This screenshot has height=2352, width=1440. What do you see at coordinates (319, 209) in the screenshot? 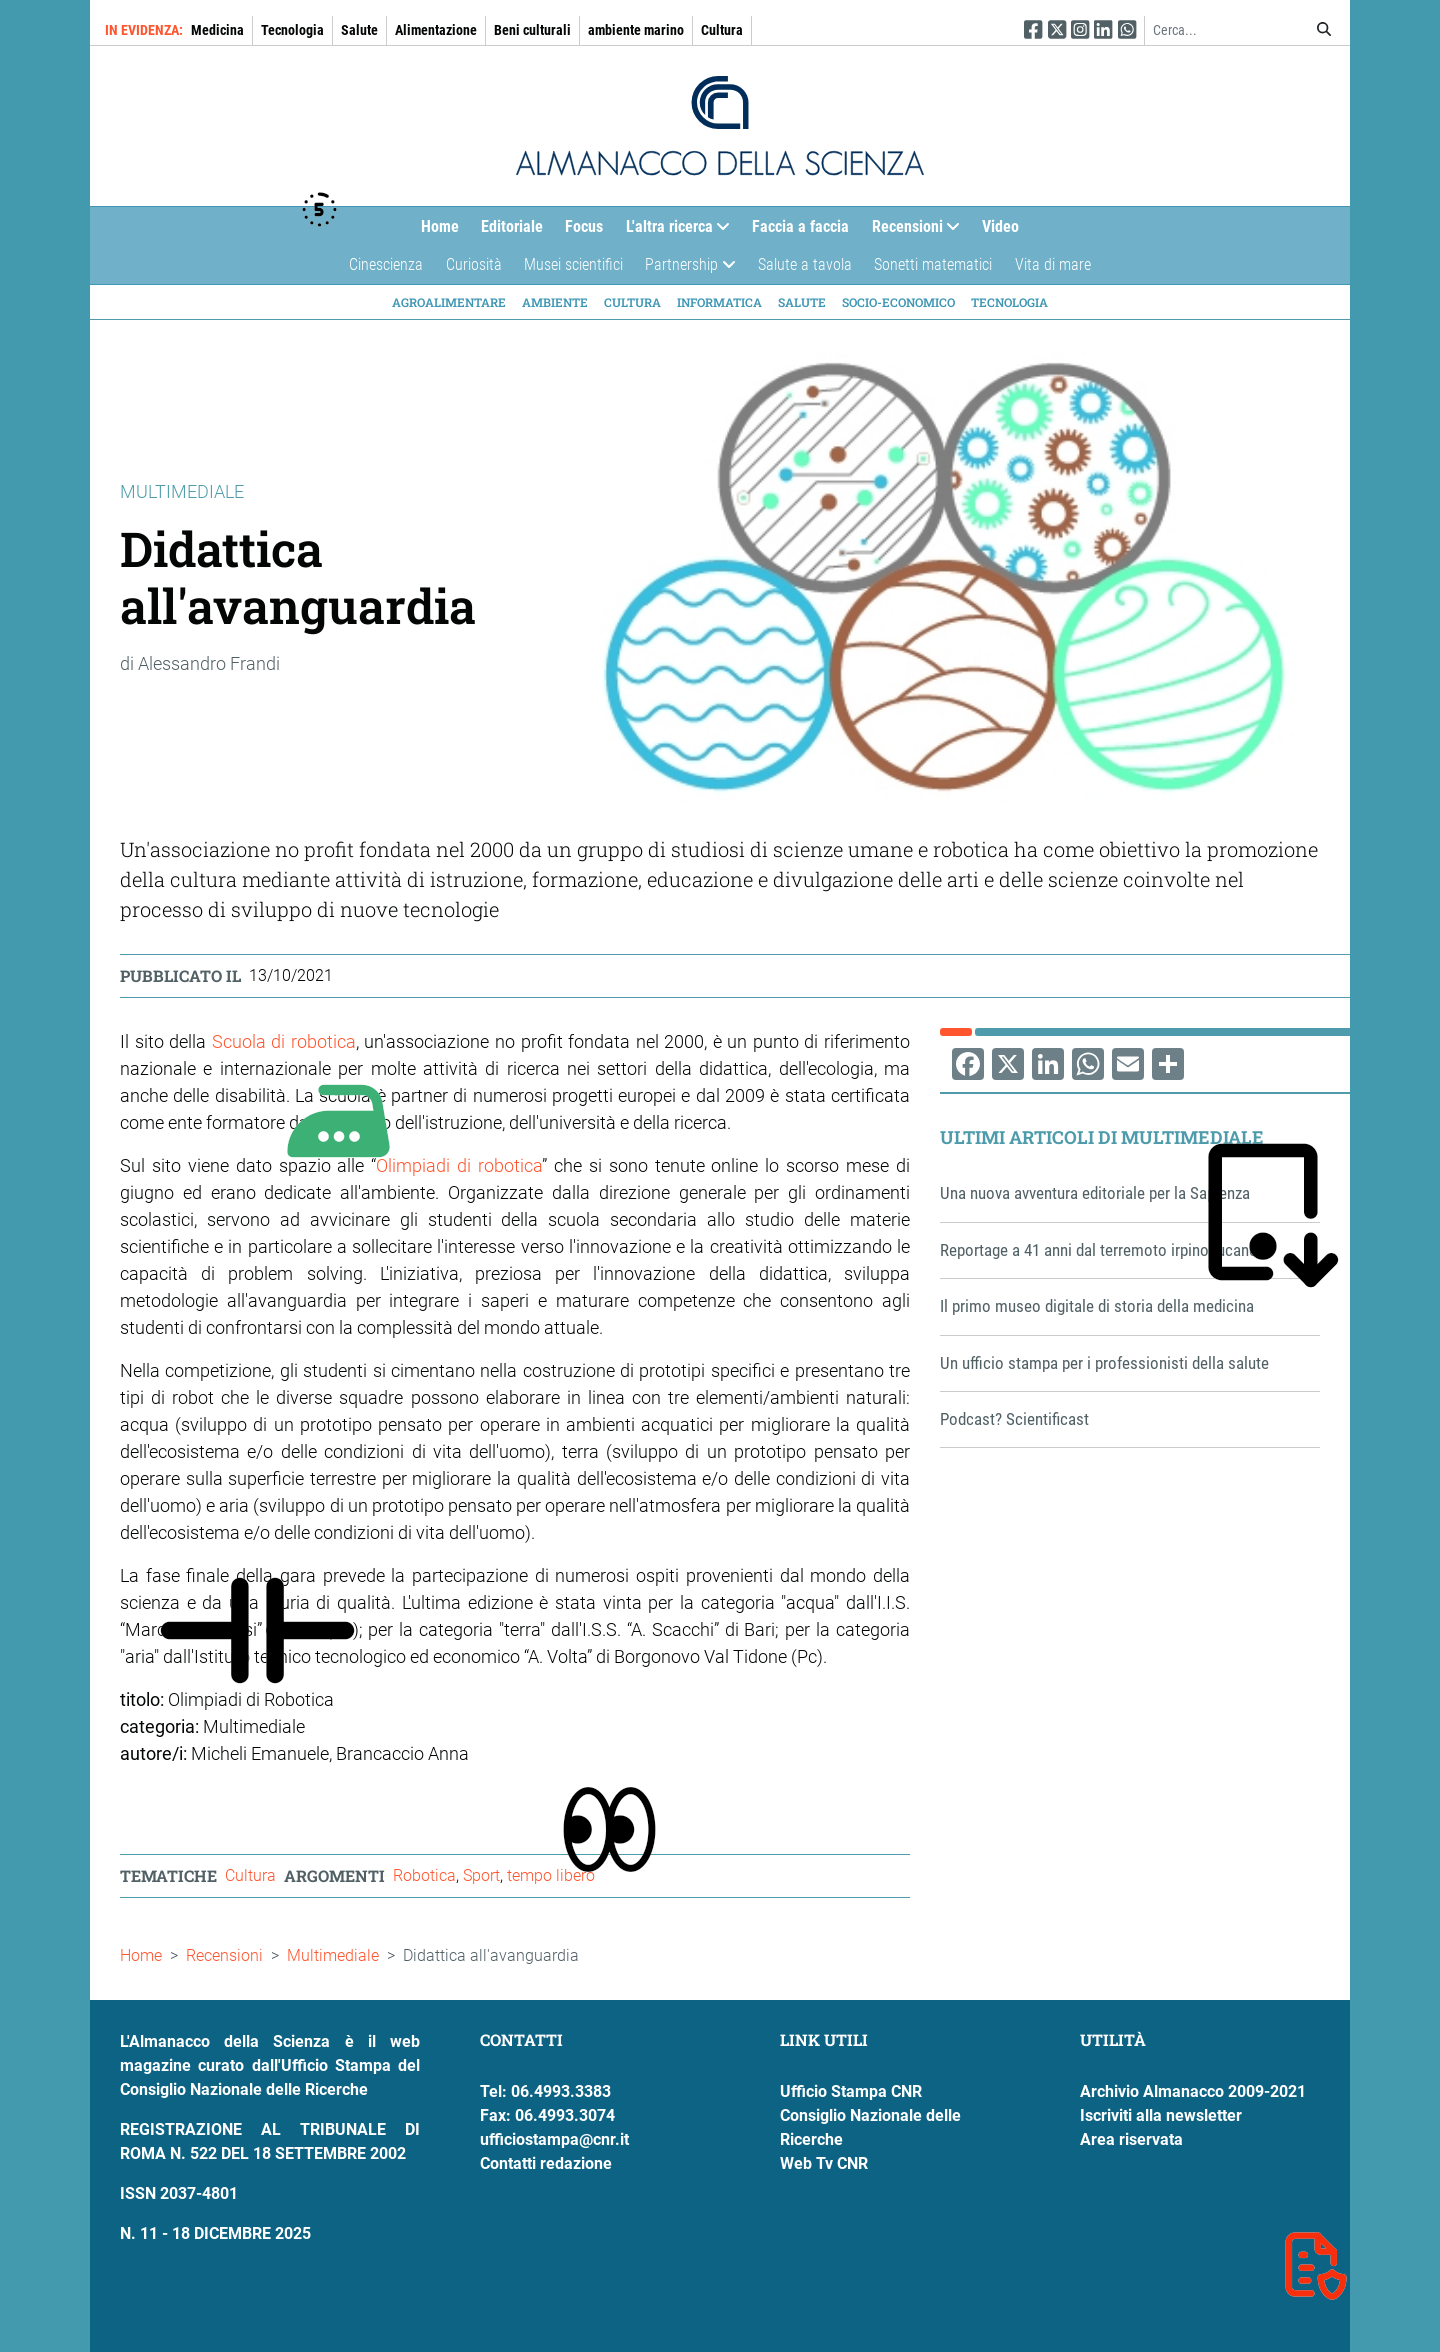
I see `set timer or countdown for 5 minutes` at bounding box center [319, 209].